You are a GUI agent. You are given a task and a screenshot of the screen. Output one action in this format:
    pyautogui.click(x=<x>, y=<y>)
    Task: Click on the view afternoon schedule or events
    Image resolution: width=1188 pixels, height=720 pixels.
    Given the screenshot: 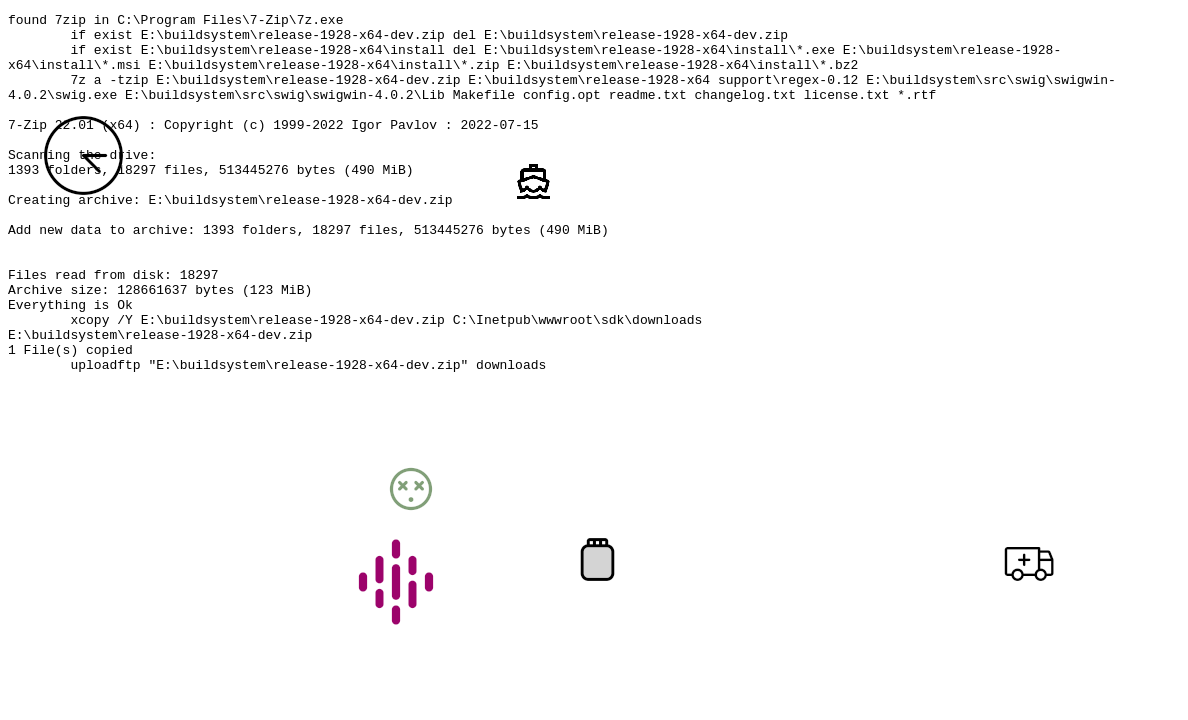 What is the action you would take?
    pyautogui.click(x=83, y=155)
    